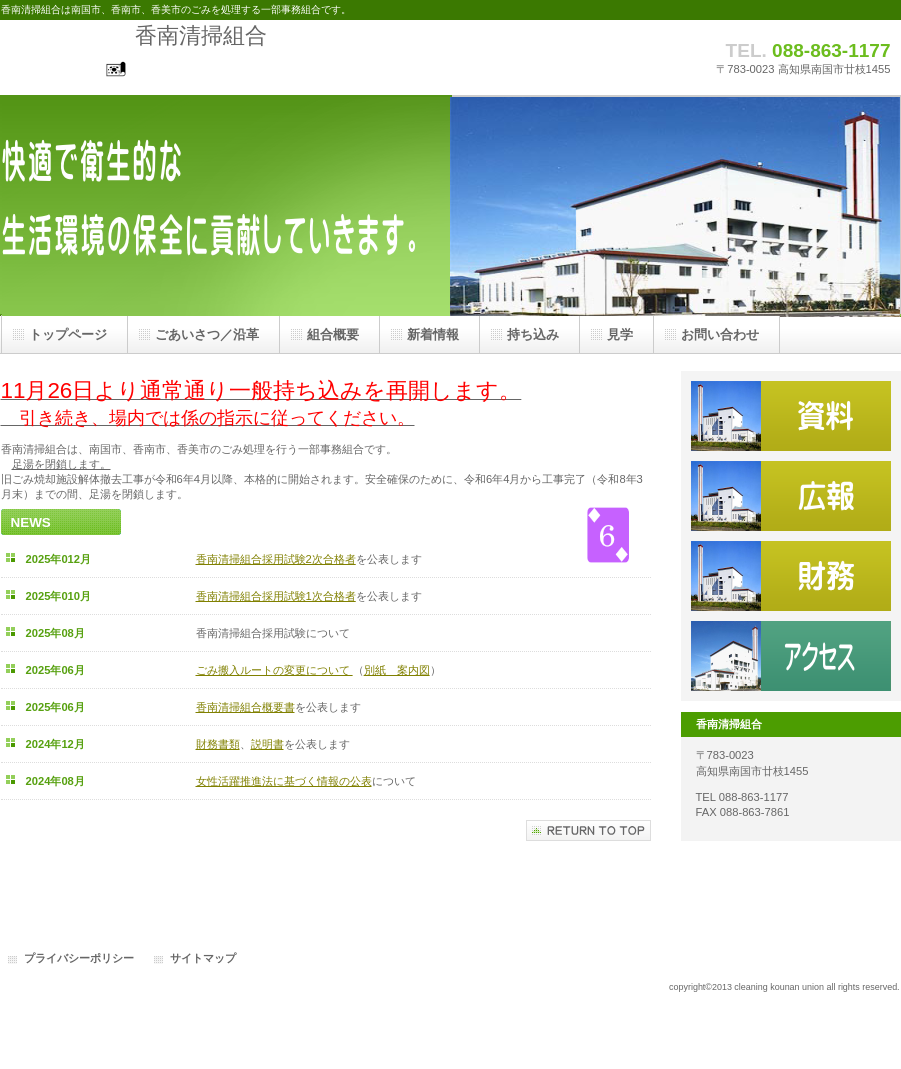  I want to click on six of diamonds playing card, so click(608, 535).